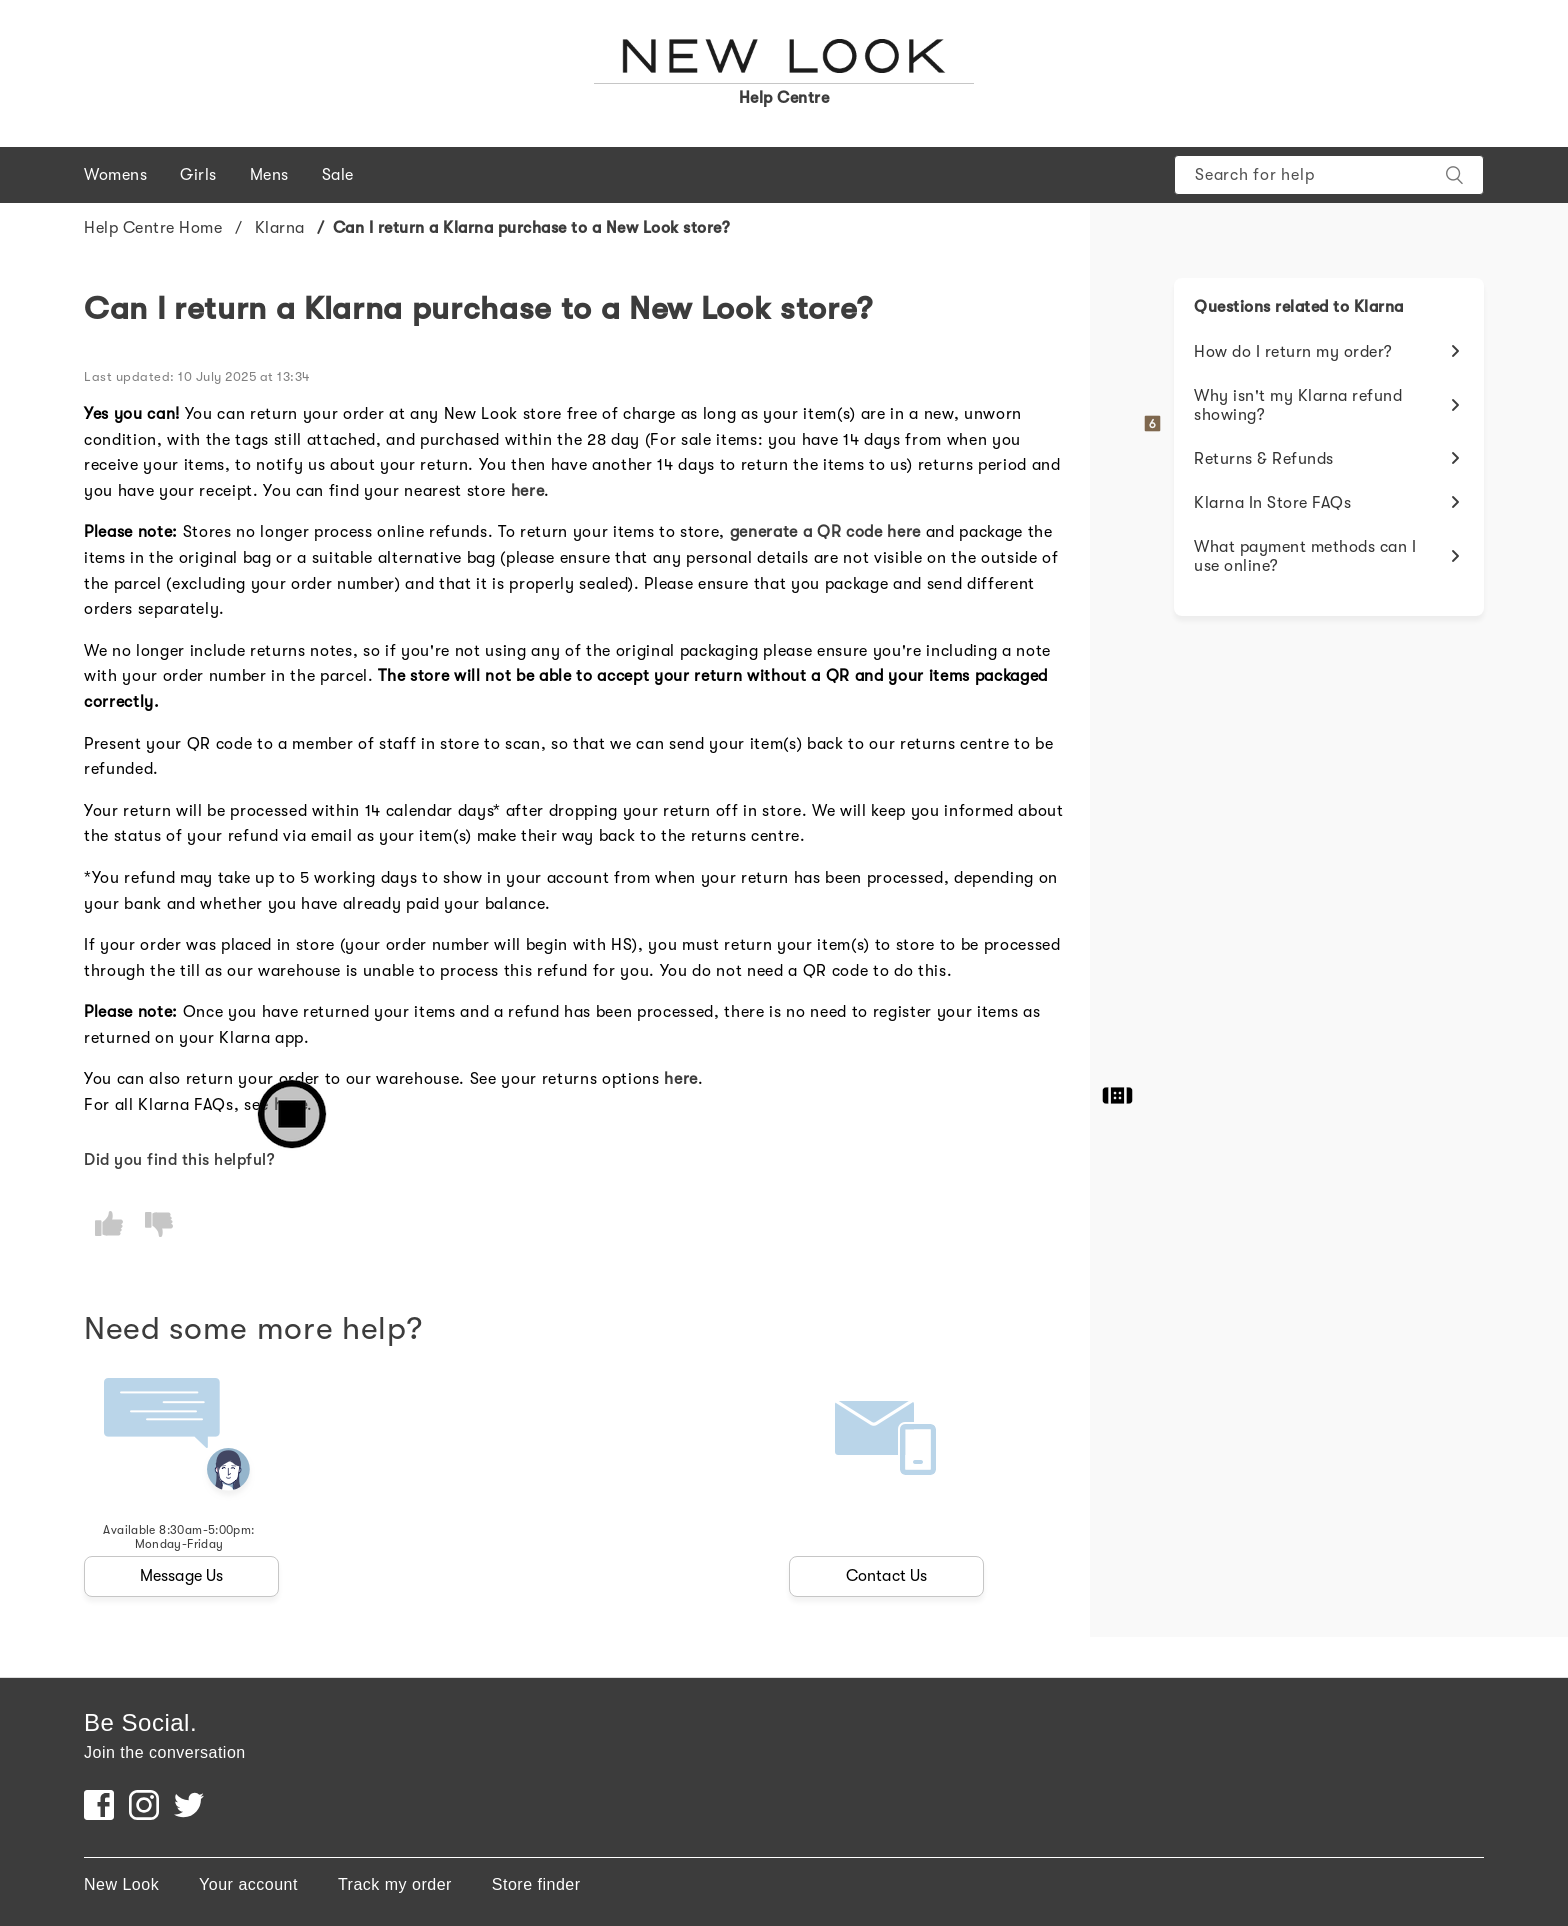  I want to click on access first aid or medical information, so click(1117, 1095).